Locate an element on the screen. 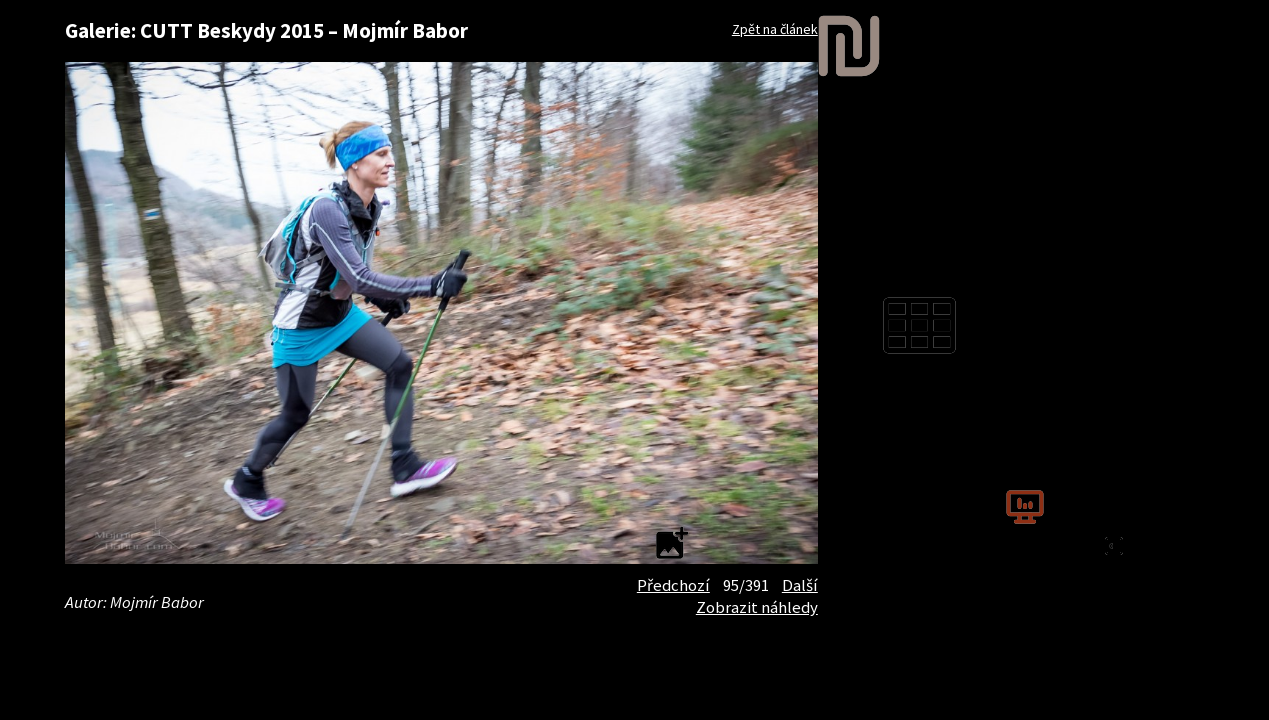 The image size is (1269, 720). view desktop analytics dashboard is located at coordinates (1025, 507).